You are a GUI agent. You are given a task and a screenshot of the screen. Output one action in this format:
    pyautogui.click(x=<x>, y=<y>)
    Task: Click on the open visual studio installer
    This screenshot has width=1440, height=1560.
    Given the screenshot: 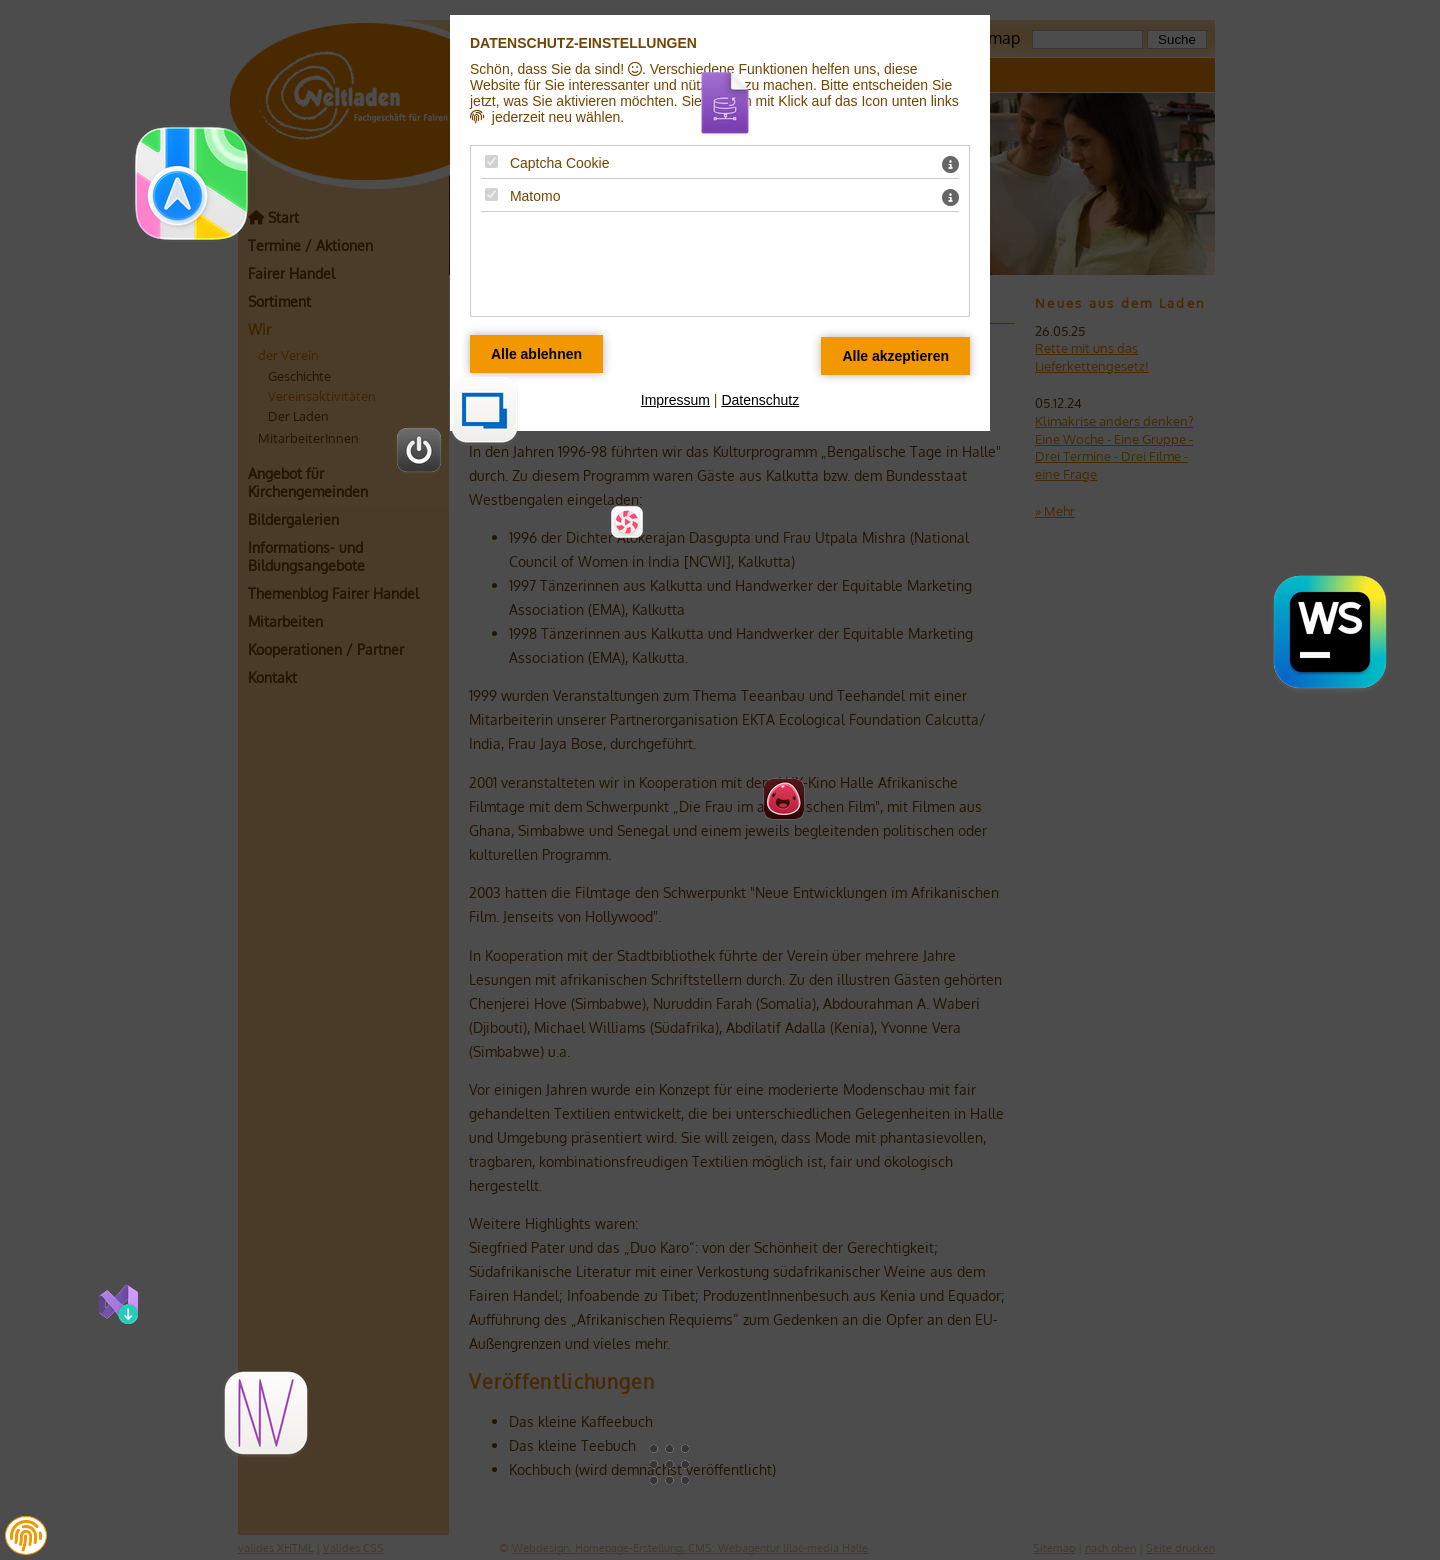 What is the action you would take?
    pyautogui.click(x=118, y=1304)
    